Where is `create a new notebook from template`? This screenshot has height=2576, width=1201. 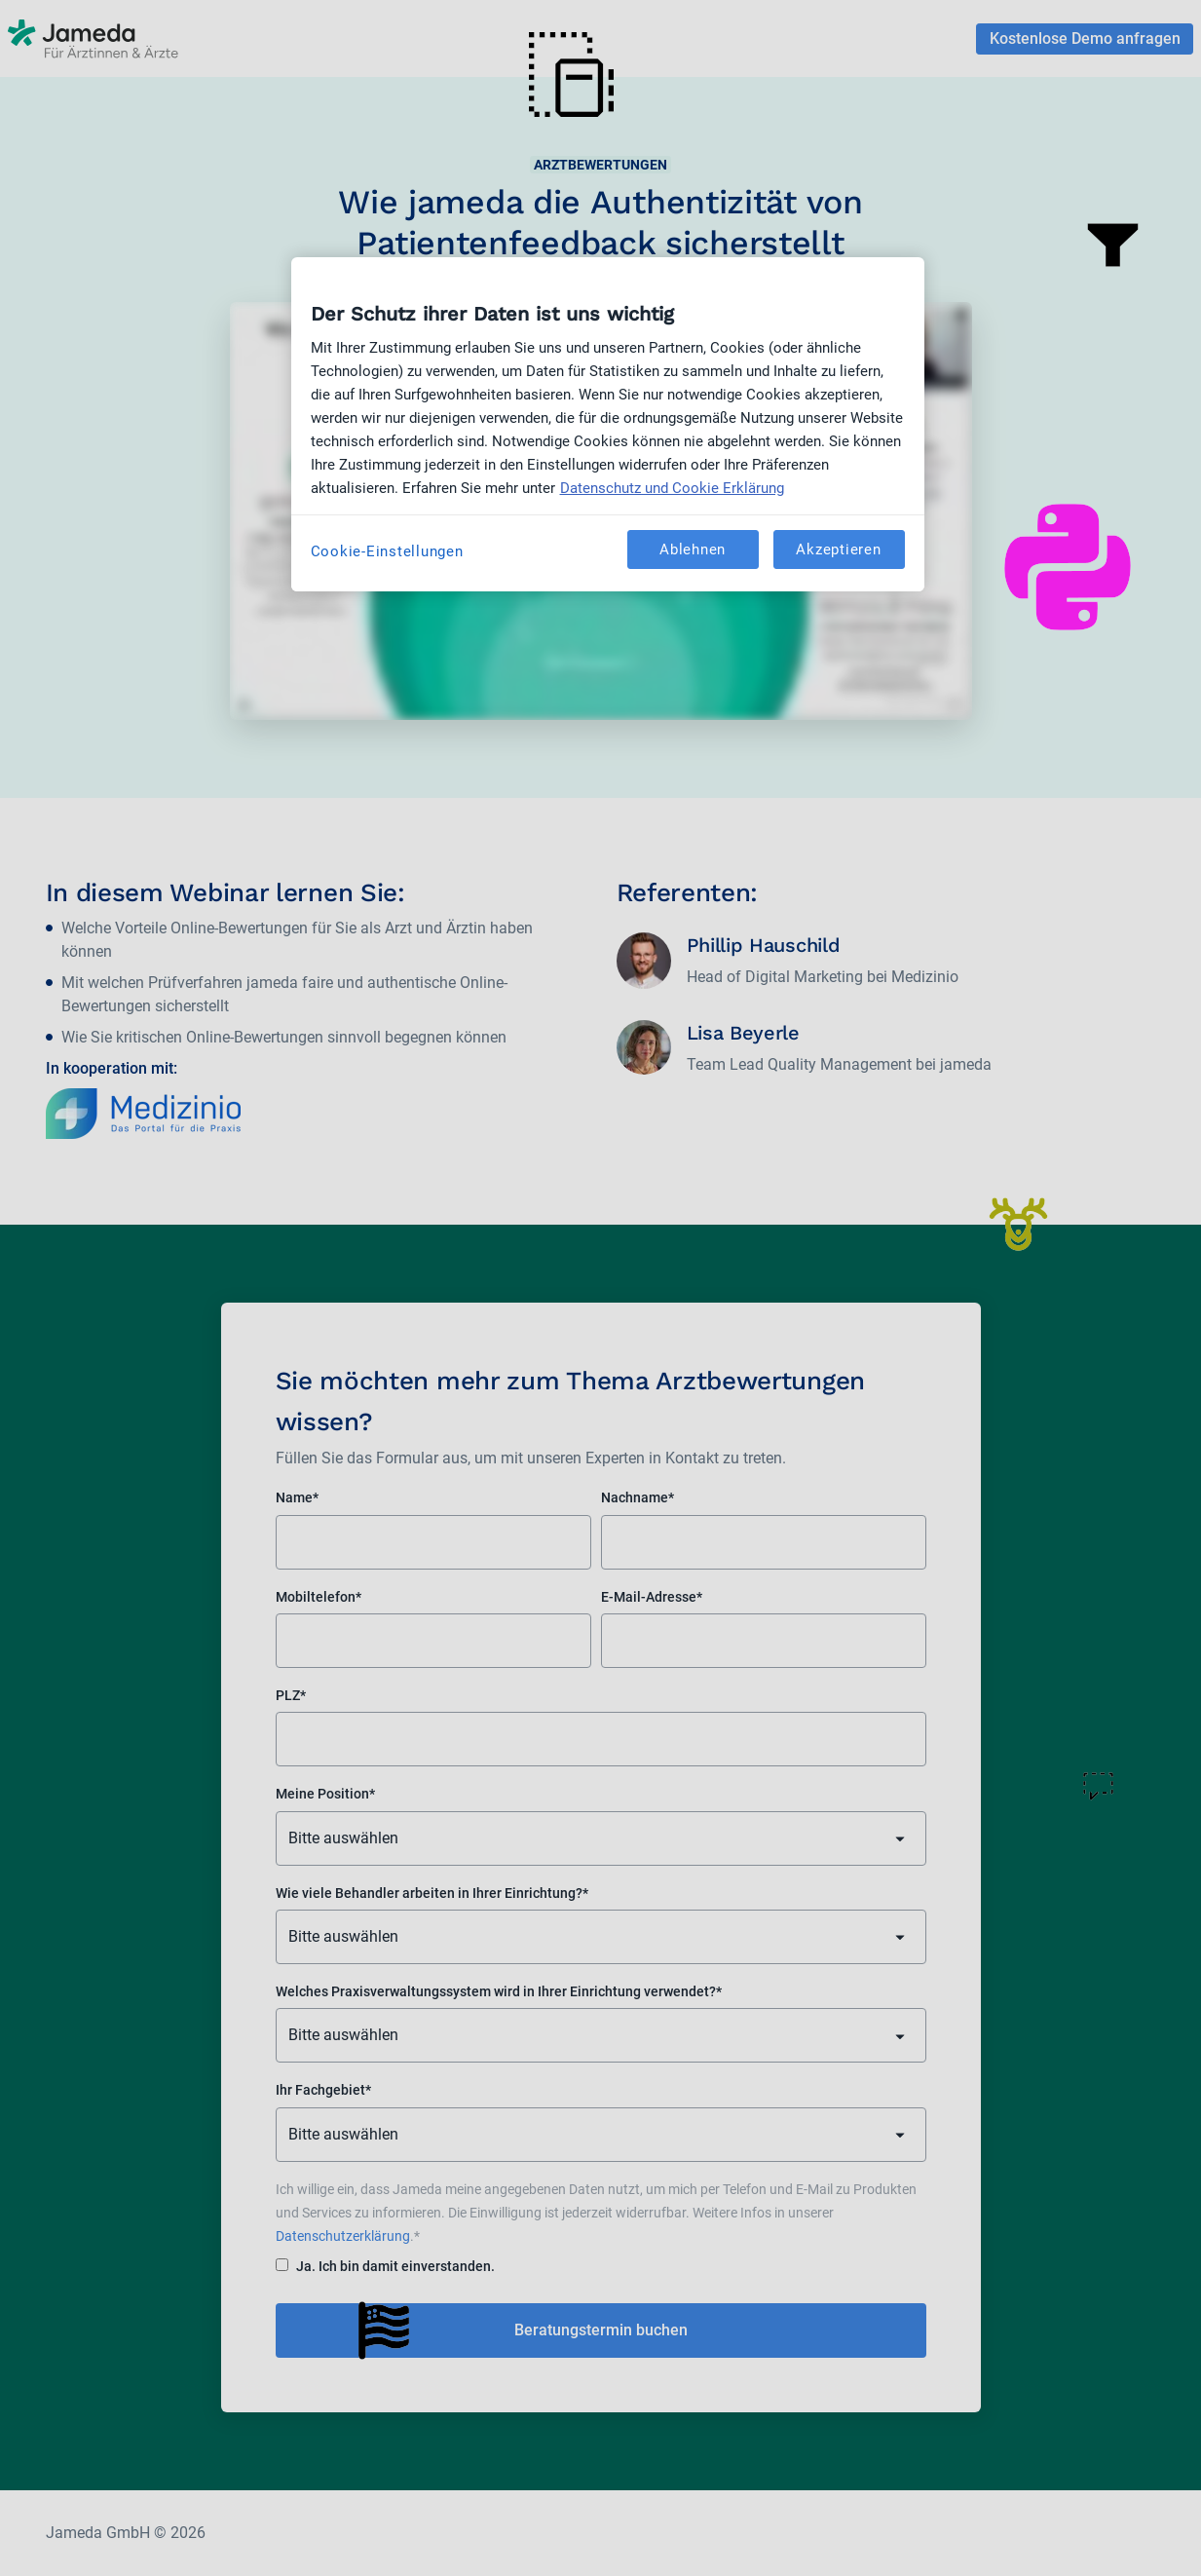 create a new notebook from template is located at coordinates (571, 74).